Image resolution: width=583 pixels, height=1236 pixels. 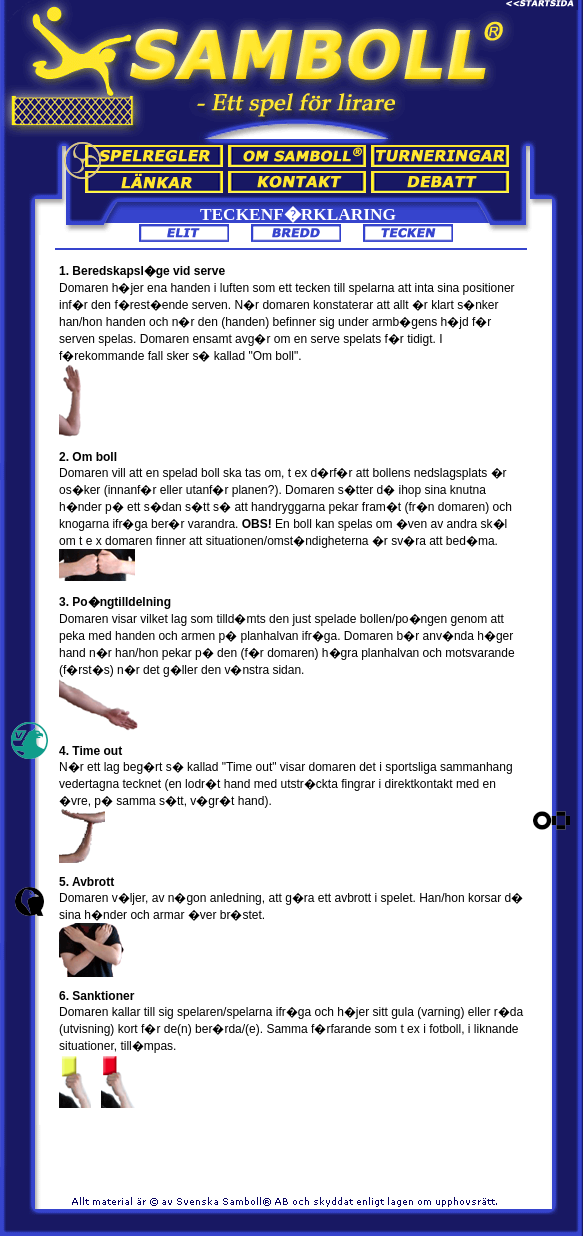 I want to click on open OBS Studio for streaming or recording, so click(x=82, y=160).